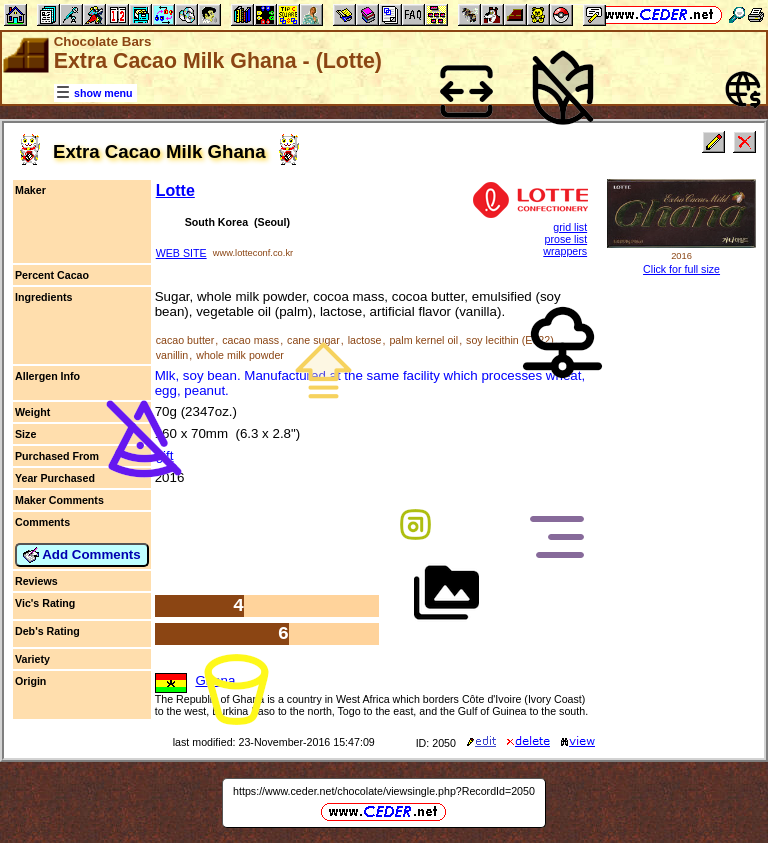 This screenshot has width=768, height=843. I want to click on cloud data sync or connection status, so click(562, 342).